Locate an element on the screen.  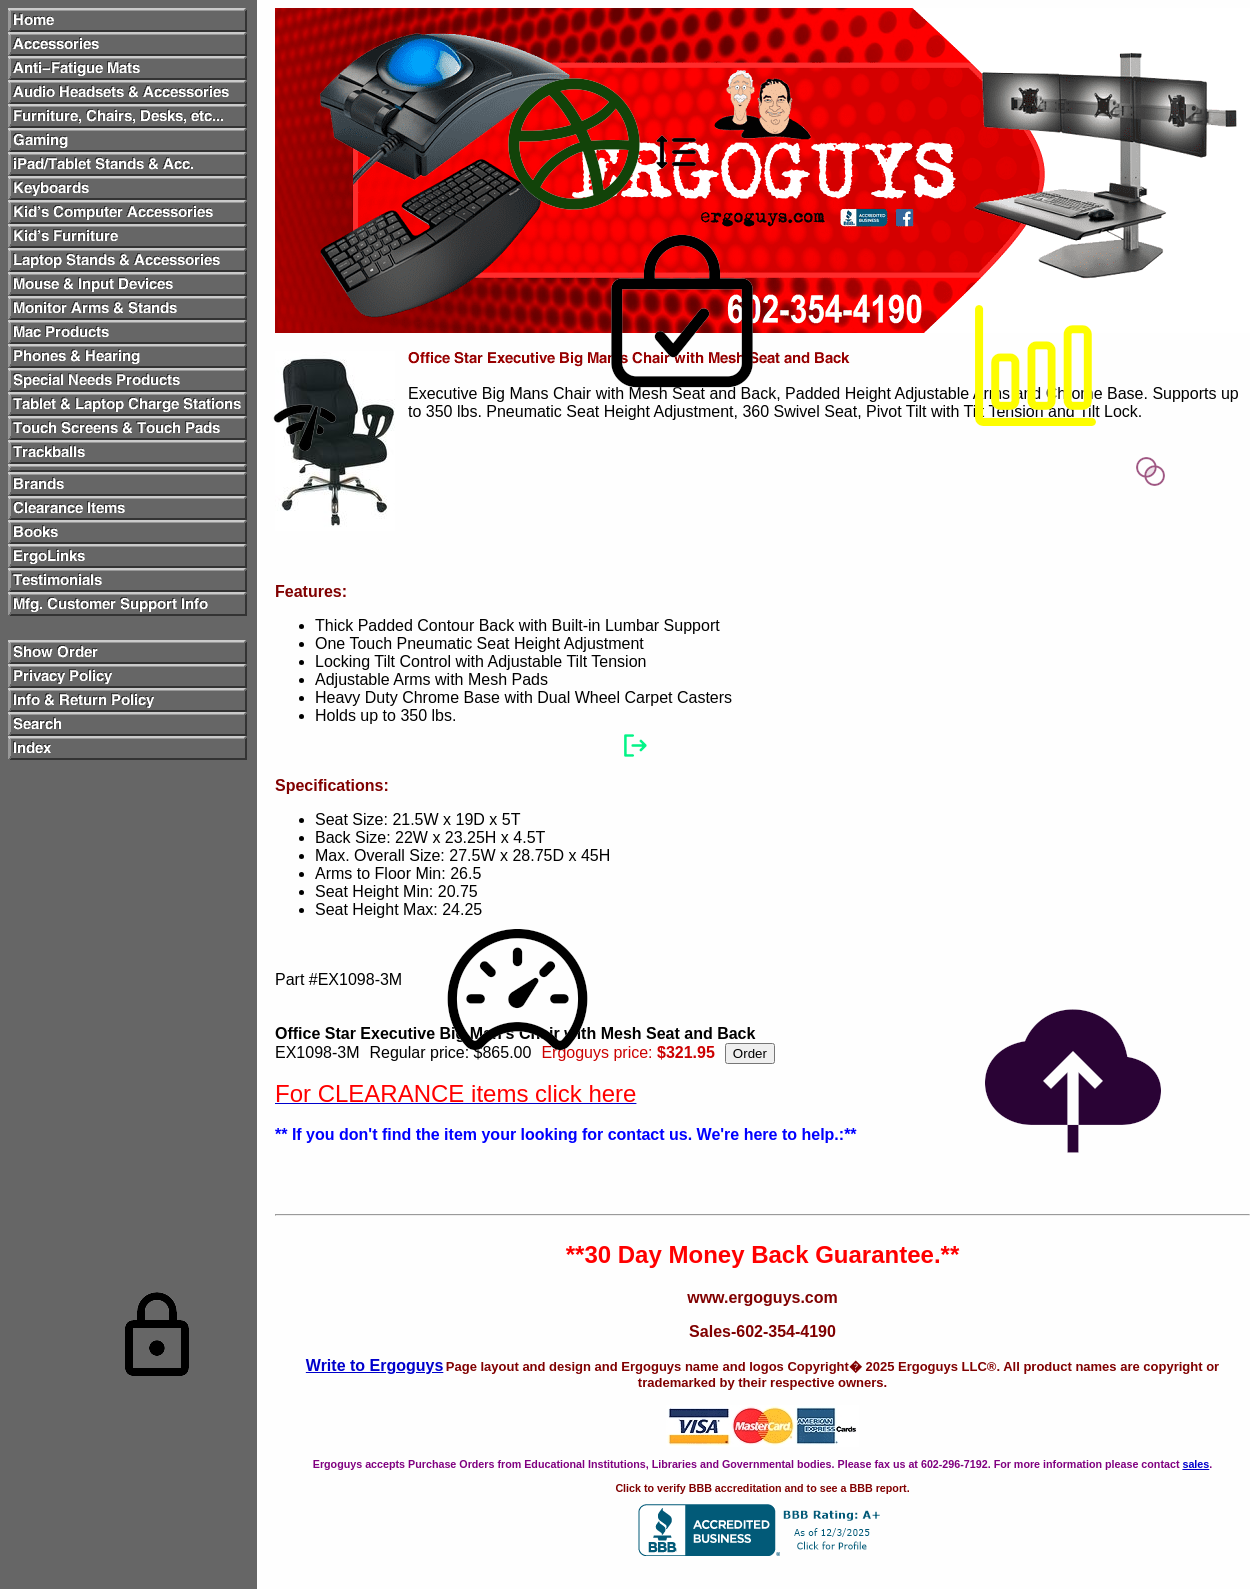
lock or secure this item is located at coordinates (157, 1336).